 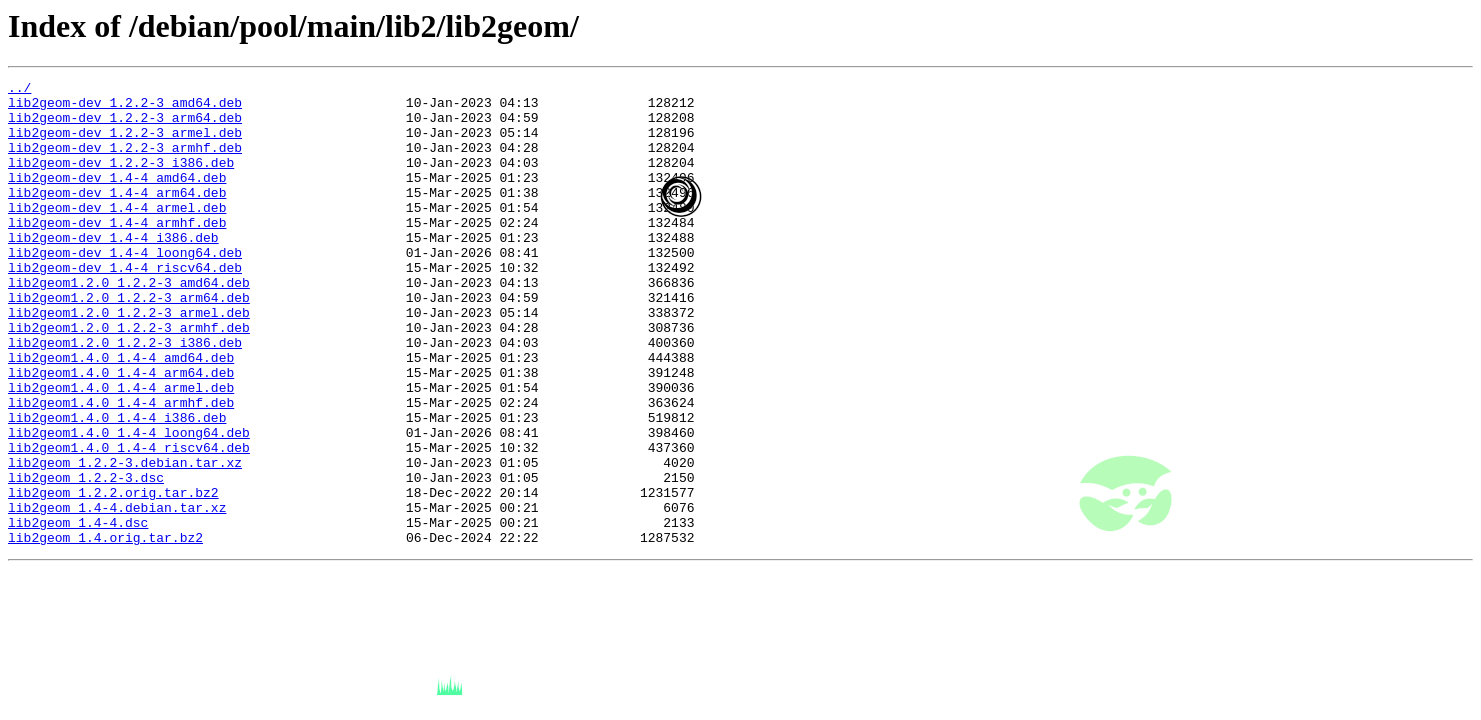 What do you see at coordinates (681, 196) in the screenshot?
I see `indicates loading or processing state` at bounding box center [681, 196].